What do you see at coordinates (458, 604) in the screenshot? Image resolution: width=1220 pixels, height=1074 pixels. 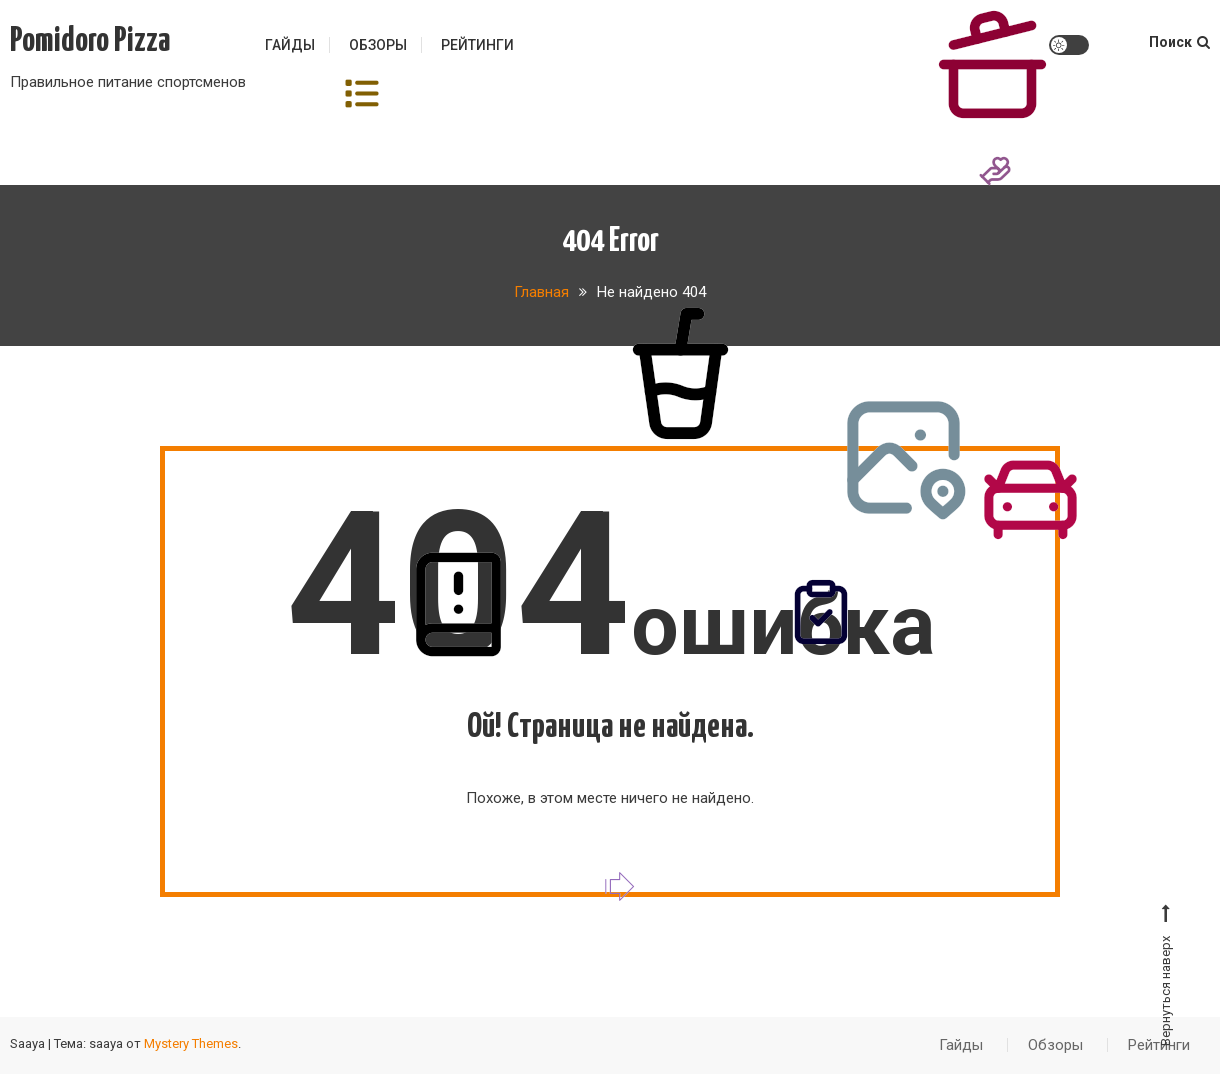 I see `indicates an alert or notification related to a book or reading item` at bounding box center [458, 604].